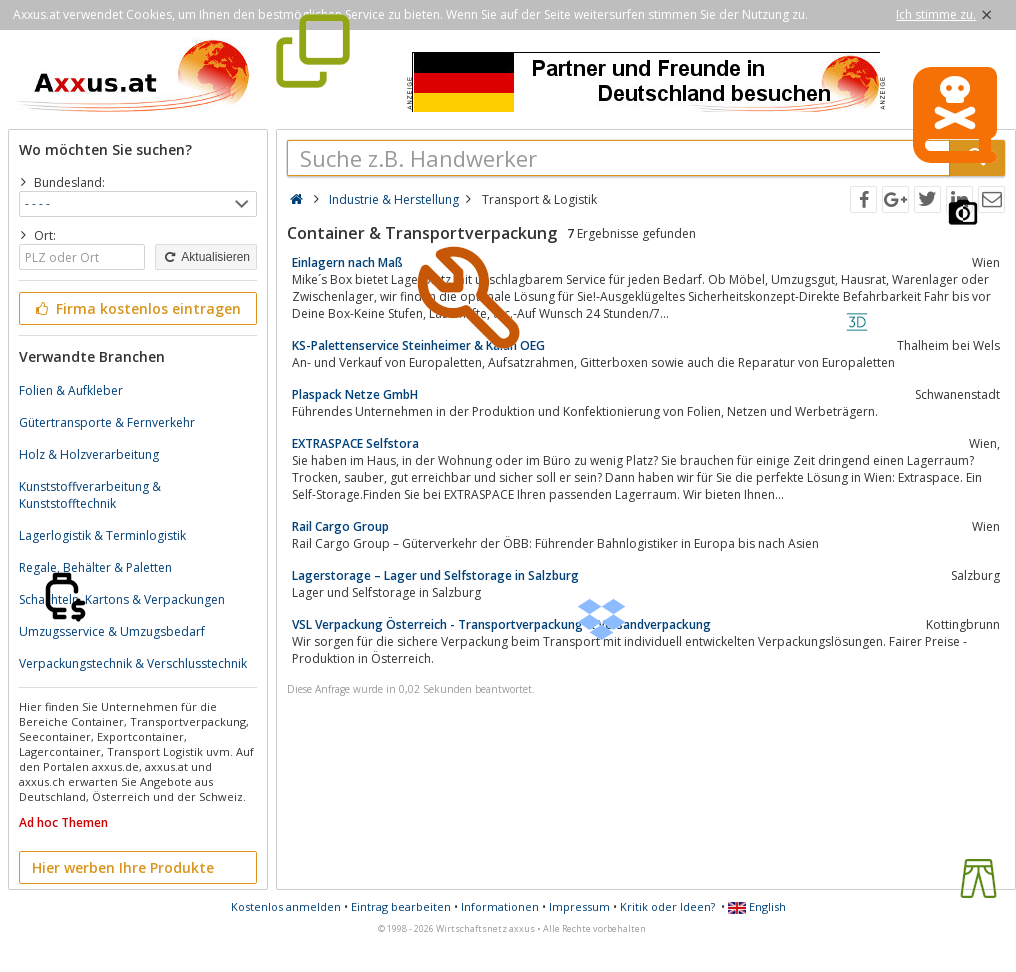 This screenshot has height=972, width=1016. Describe the element at coordinates (857, 322) in the screenshot. I see `switch to 3D view mode` at that location.